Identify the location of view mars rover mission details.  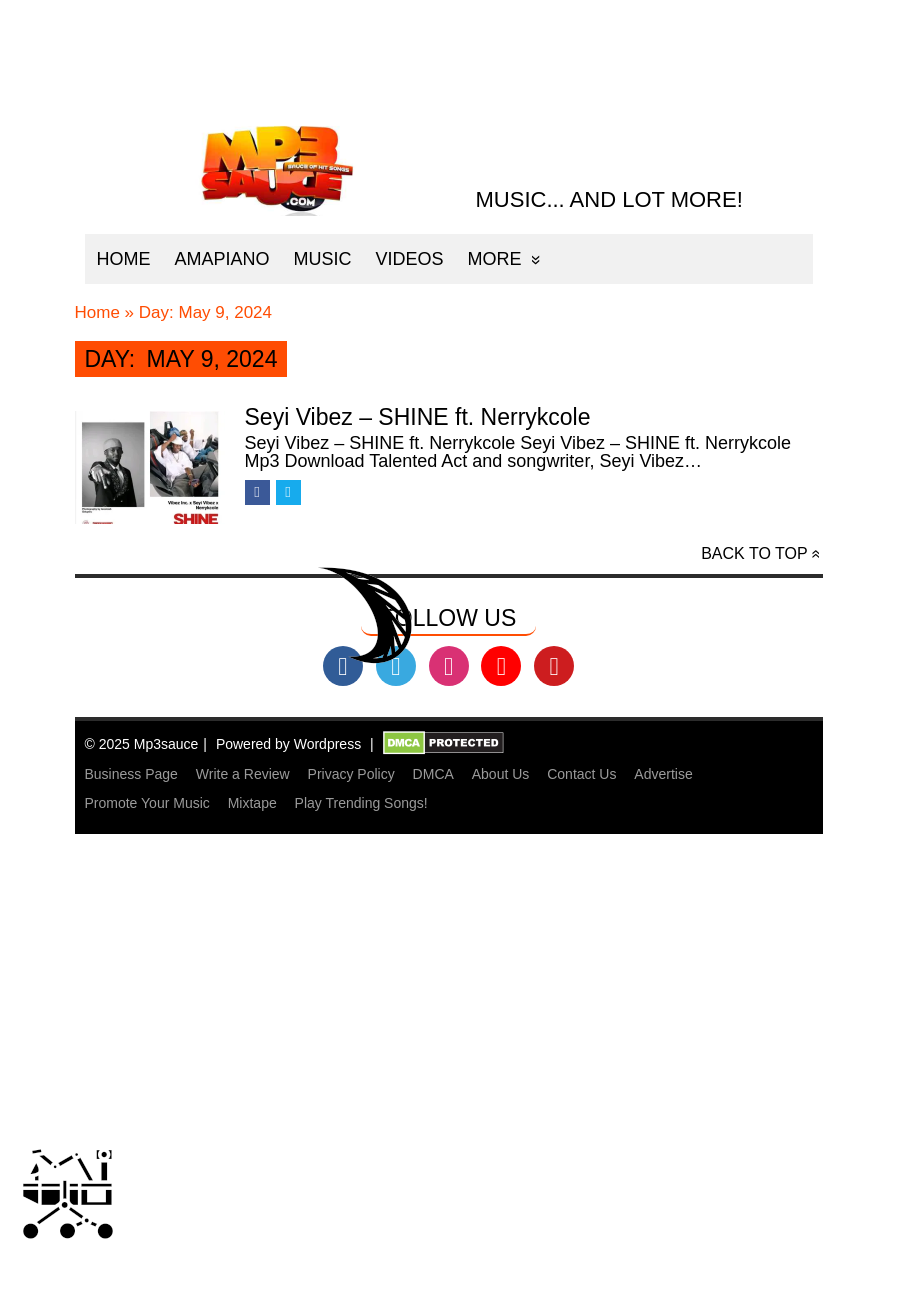
(68, 1194).